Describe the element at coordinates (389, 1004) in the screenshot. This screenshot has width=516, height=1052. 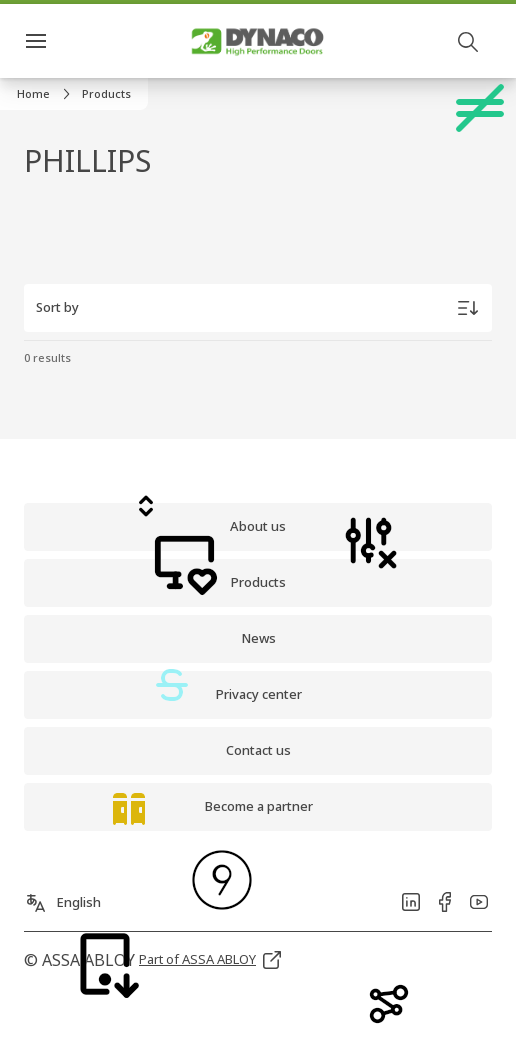
I see `view data point connections or relationships` at that location.